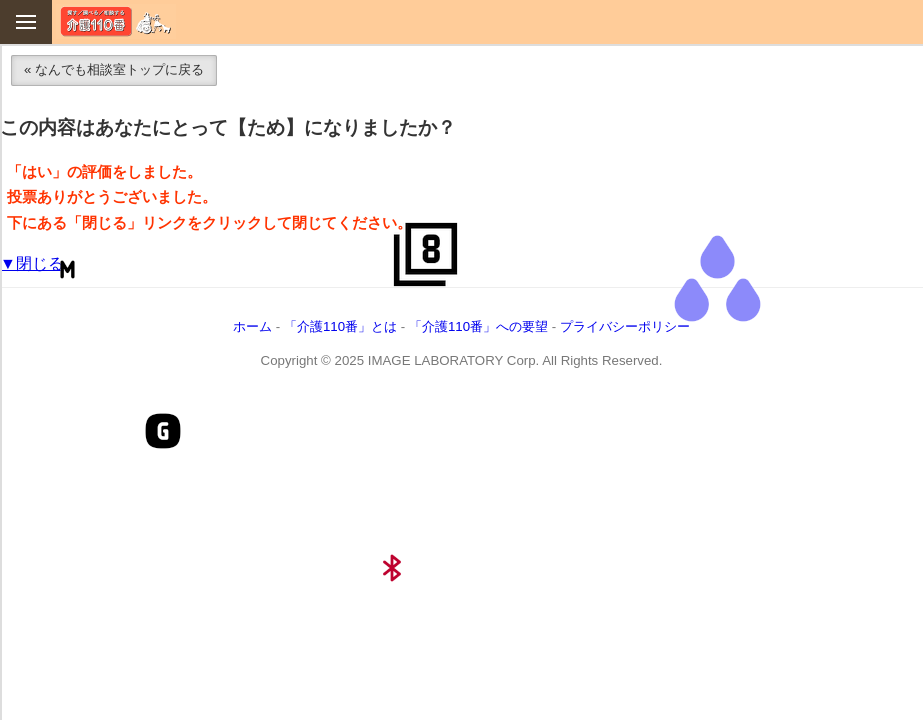 The height and width of the screenshot is (720, 923). What do you see at coordinates (163, 431) in the screenshot?
I see `google or gmail app shortcut` at bounding box center [163, 431].